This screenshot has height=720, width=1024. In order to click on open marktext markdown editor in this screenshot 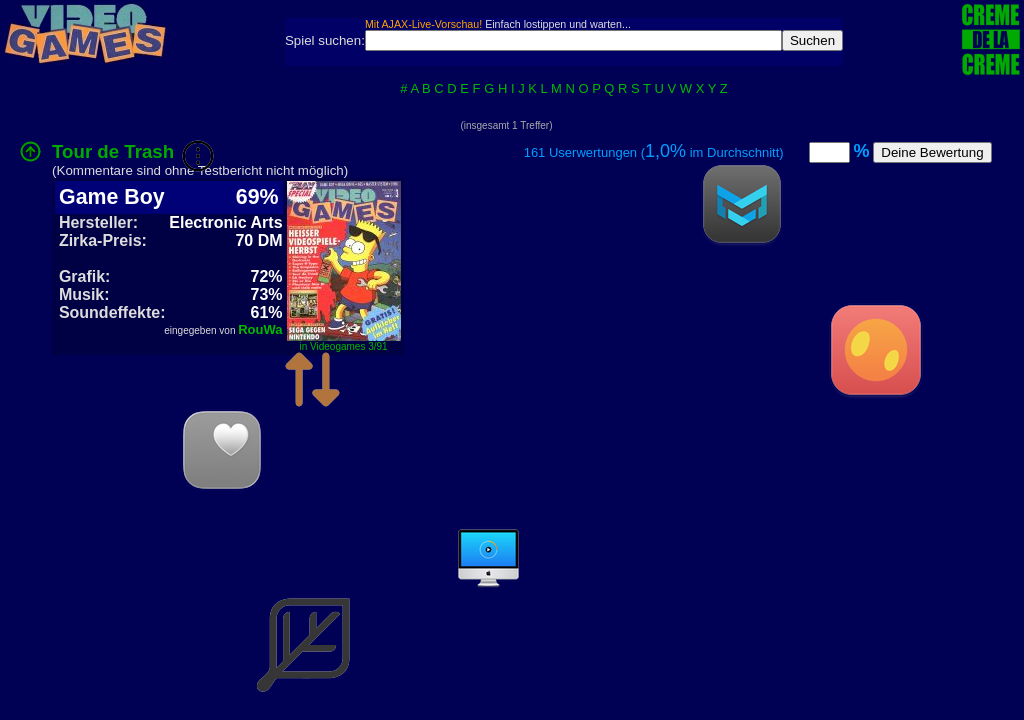, I will do `click(742, 204)`.